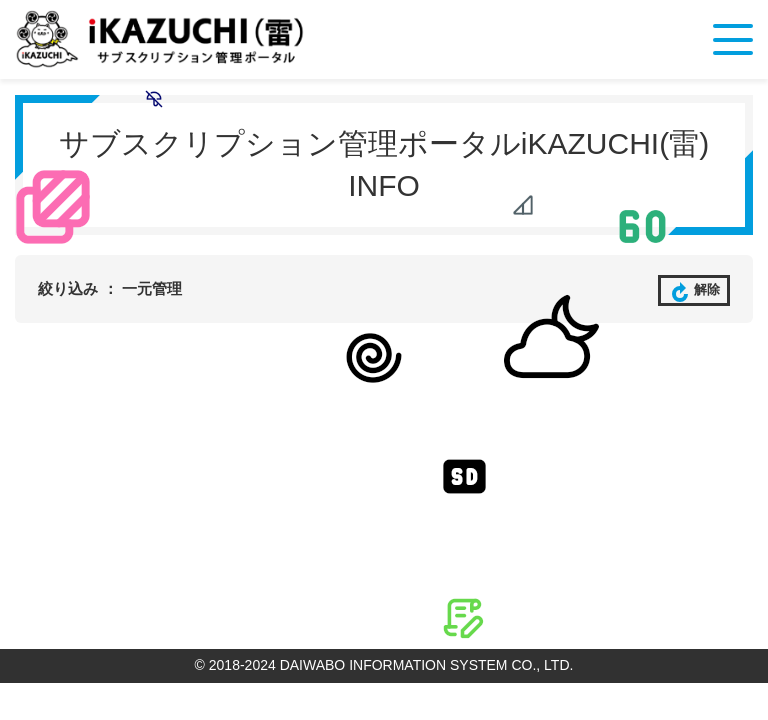  I want to click on view selected layers in a design tool, so click(53, 207).